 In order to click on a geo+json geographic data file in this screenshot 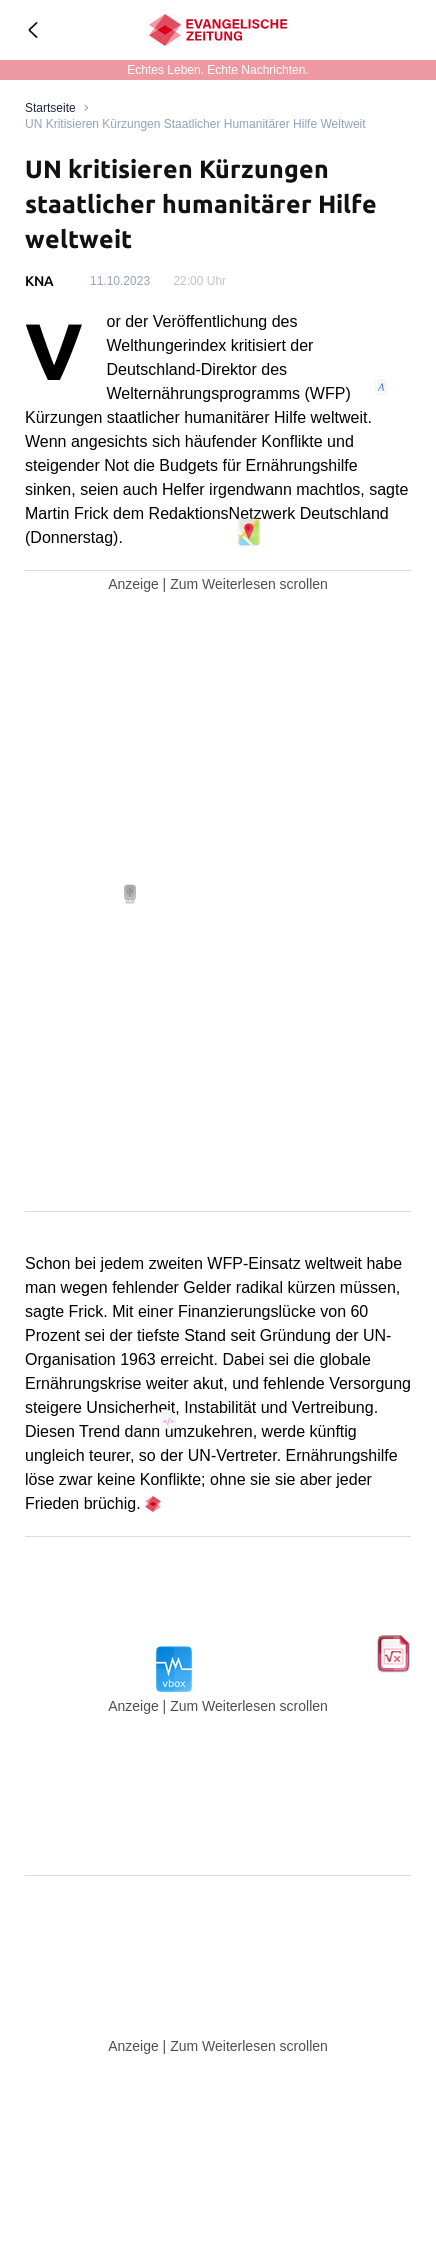, I will do `click(249, 532)`.